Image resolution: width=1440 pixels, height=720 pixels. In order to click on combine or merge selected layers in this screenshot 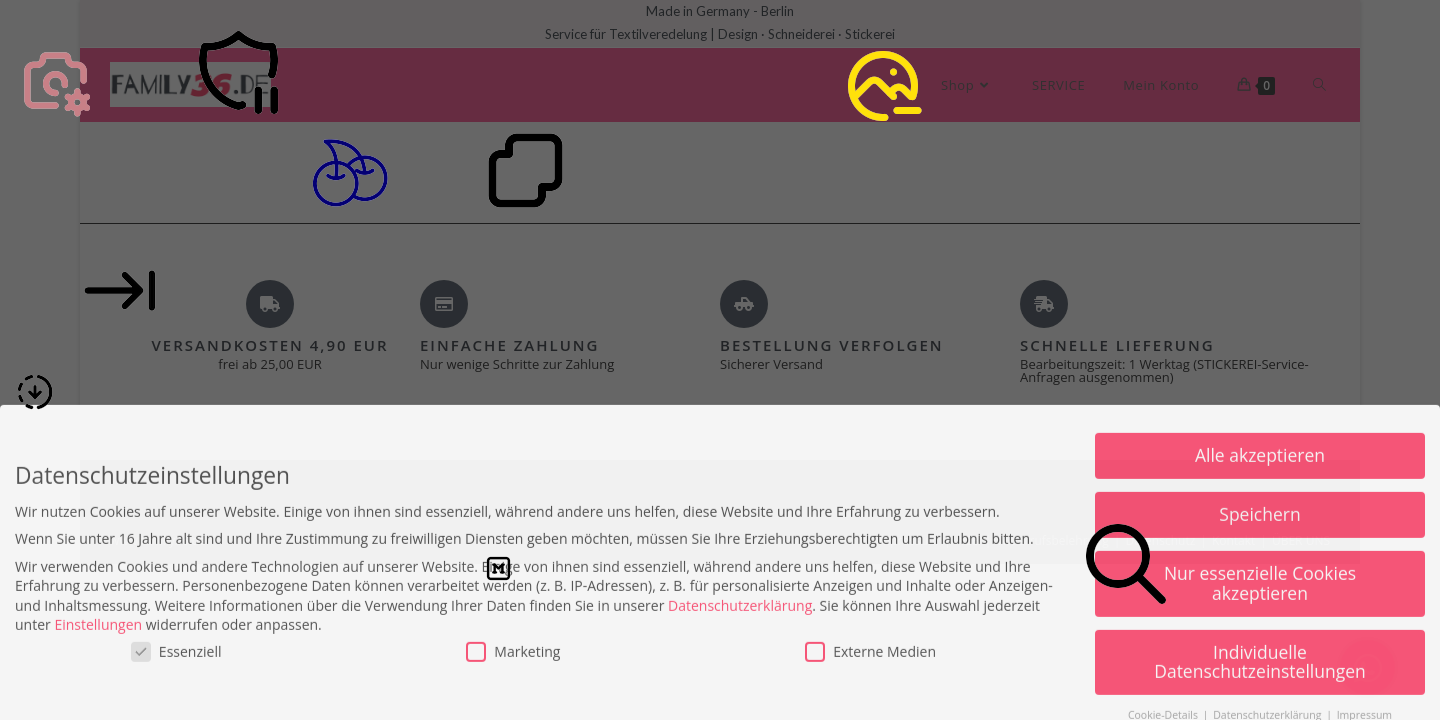, I will do `click(525, 170)`.